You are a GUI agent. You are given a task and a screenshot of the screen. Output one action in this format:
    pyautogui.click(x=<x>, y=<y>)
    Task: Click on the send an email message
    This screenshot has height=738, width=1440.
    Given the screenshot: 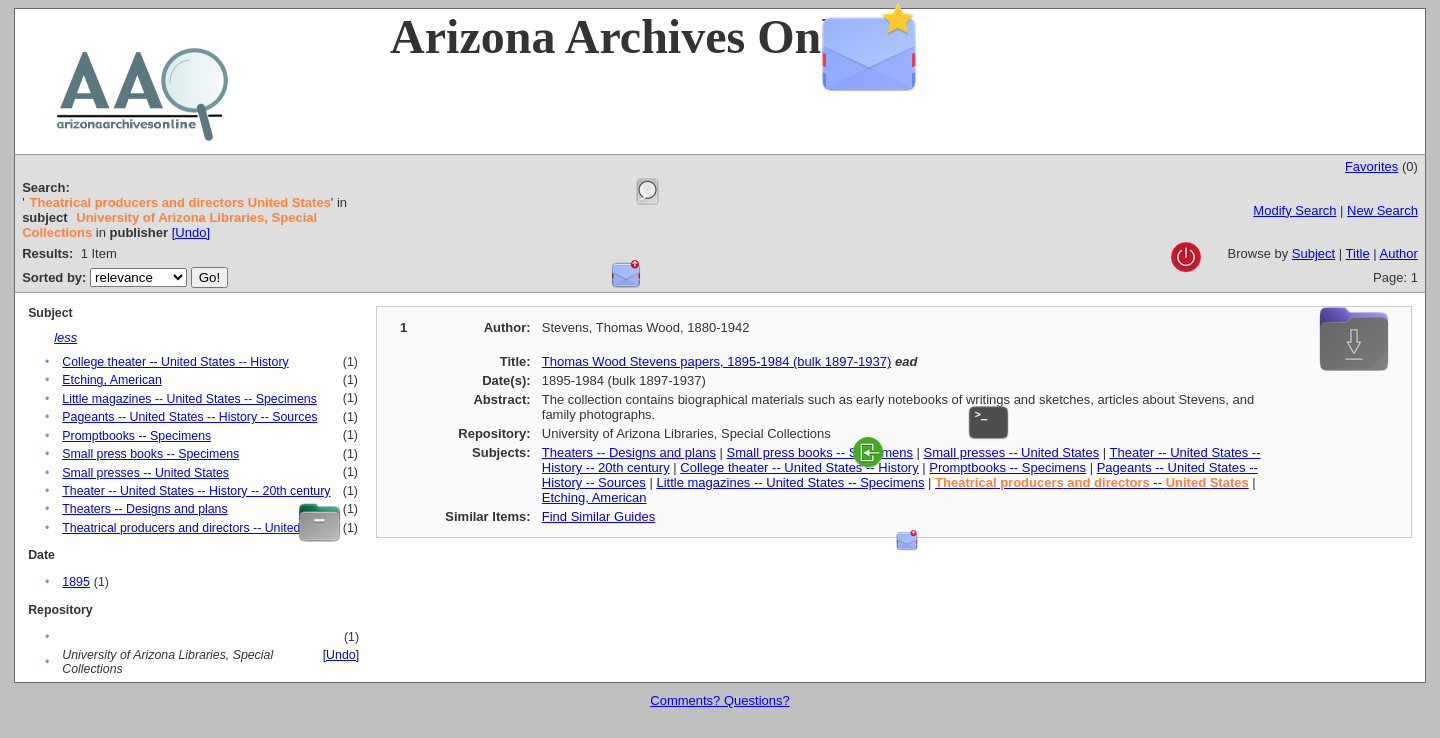 What is the action you would take?
    pyautogui.click(x=626, y=275)
    